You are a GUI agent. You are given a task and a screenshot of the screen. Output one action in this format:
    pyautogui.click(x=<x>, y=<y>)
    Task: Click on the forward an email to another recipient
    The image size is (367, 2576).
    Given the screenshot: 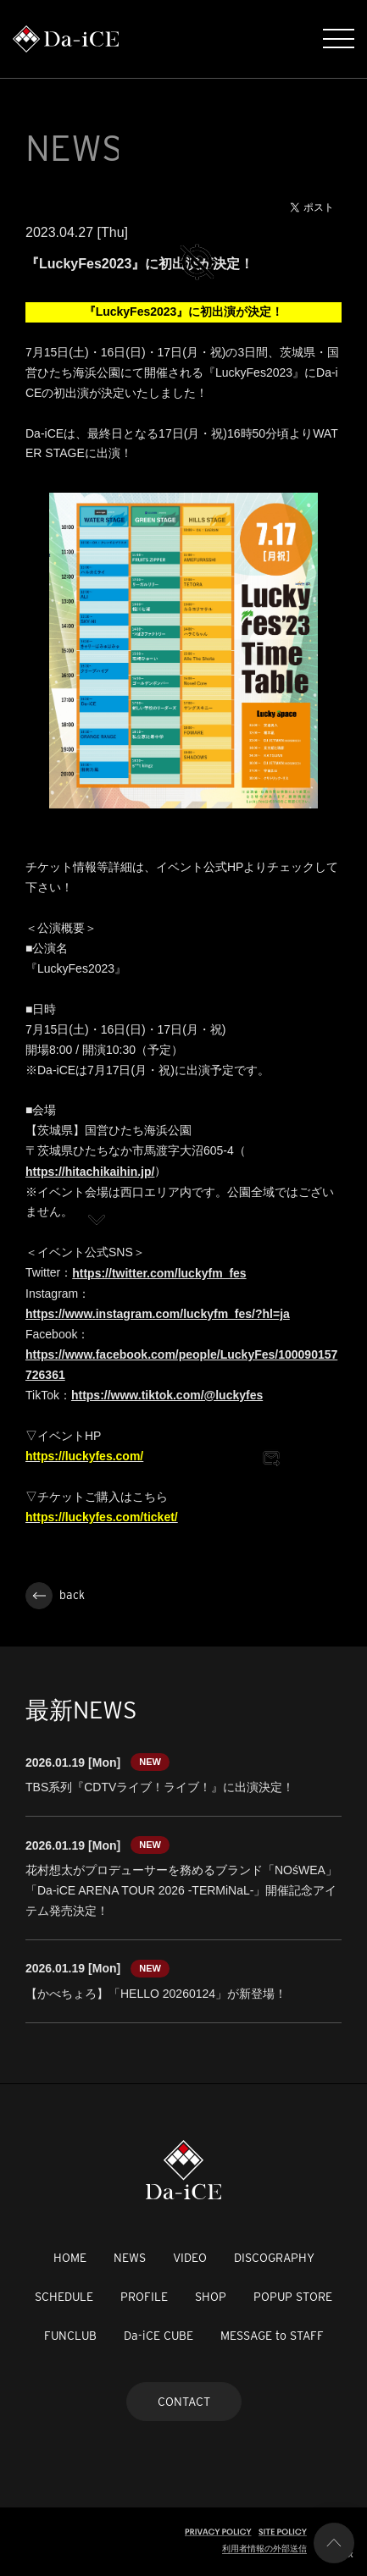 What is the action you would take?
    pyautogui.click(x=271, y=1458)
    